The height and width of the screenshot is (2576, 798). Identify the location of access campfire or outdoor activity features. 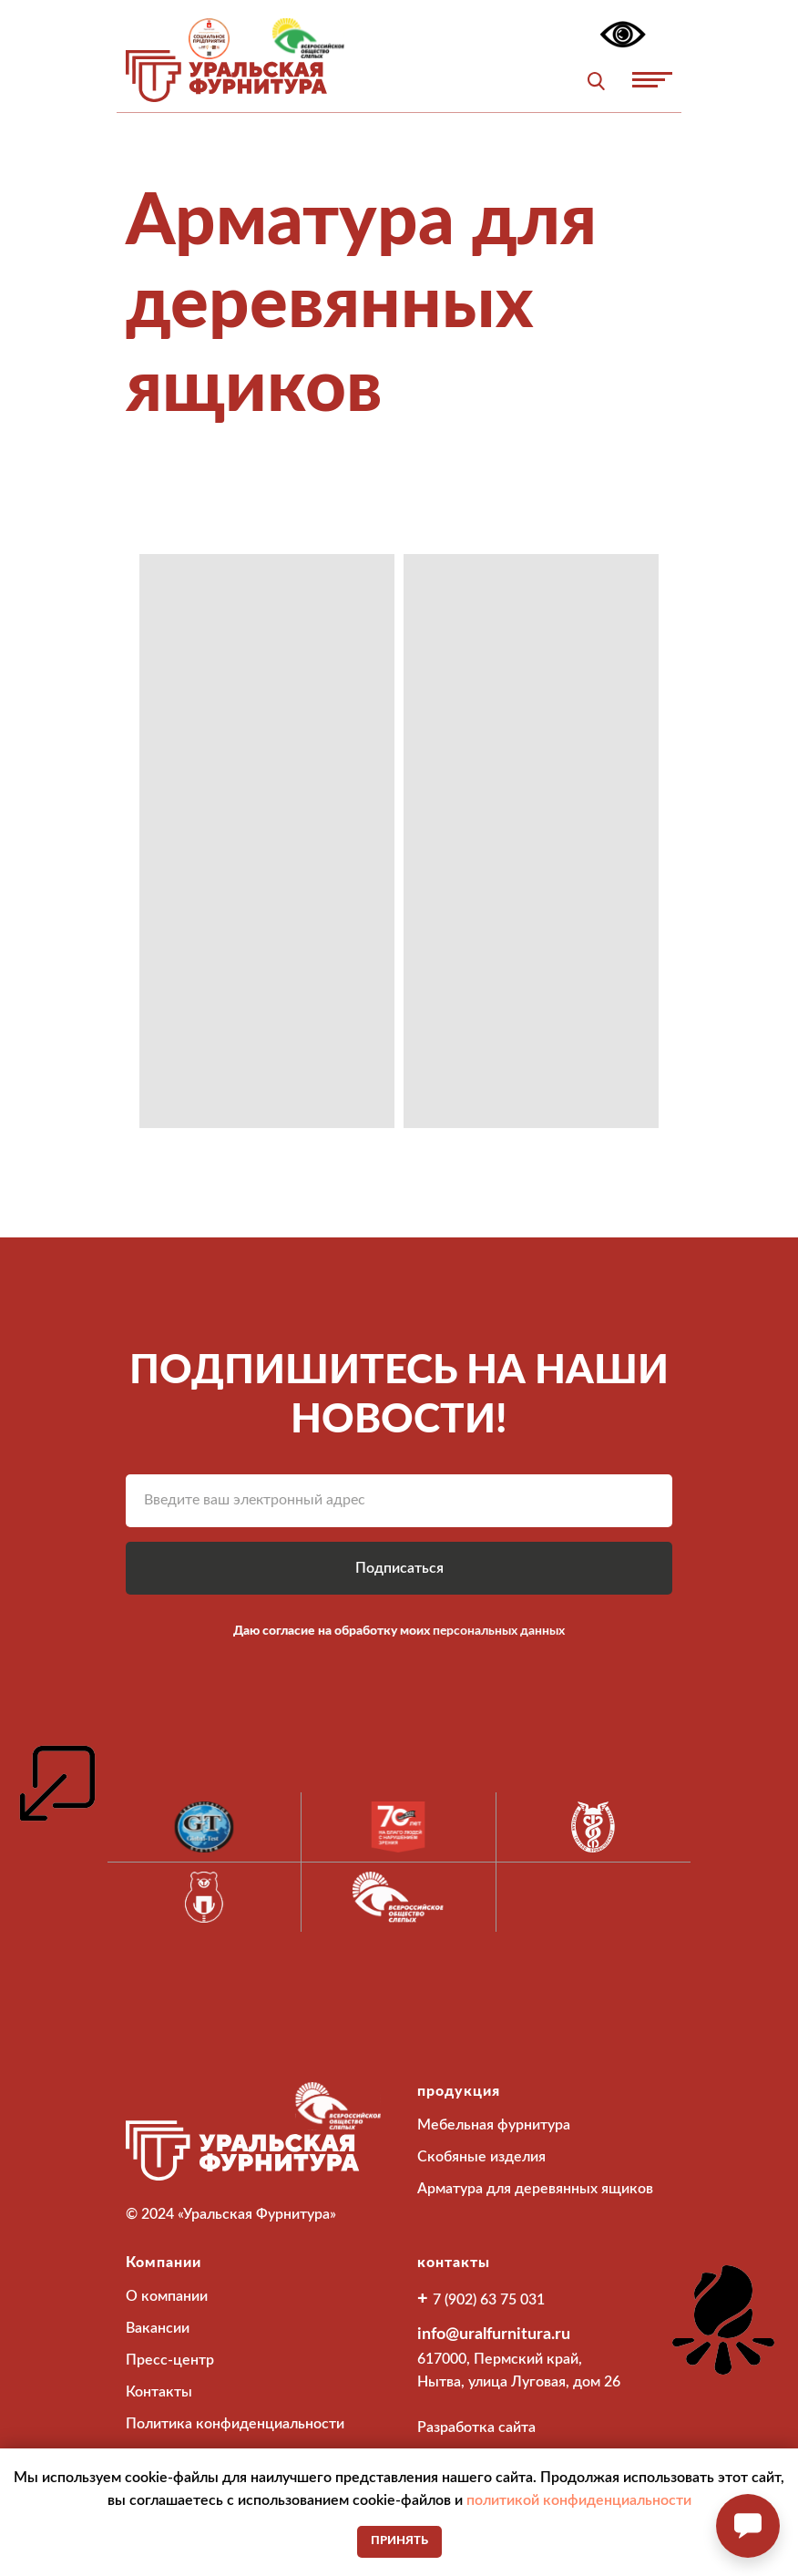
(723, 2320).